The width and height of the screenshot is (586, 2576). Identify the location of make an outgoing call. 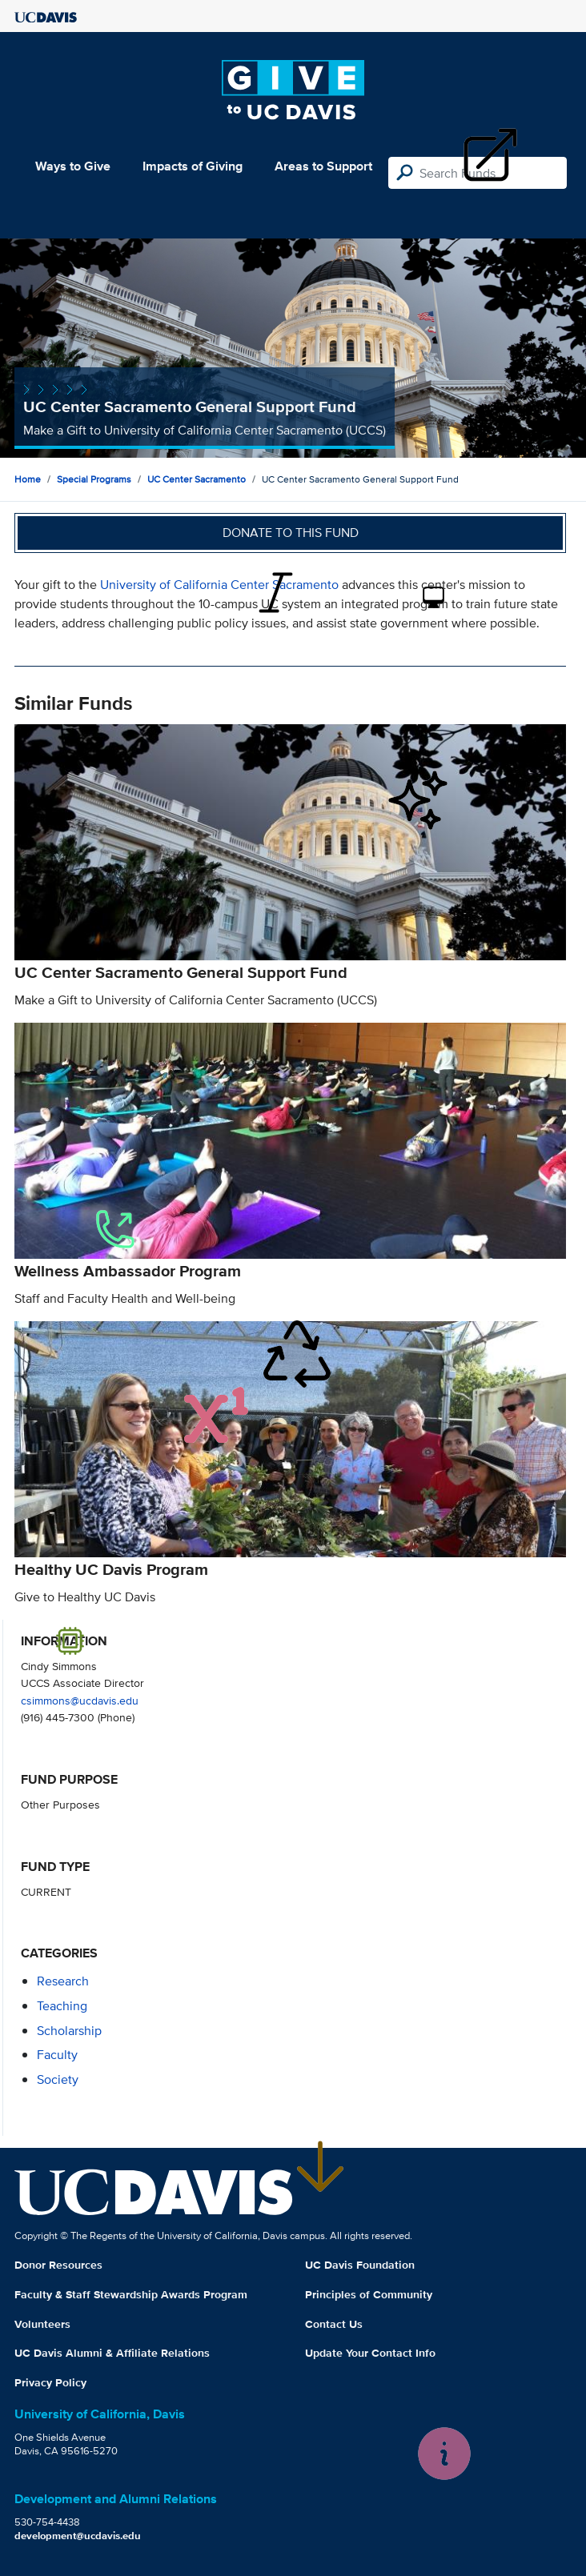
(115, 1229).